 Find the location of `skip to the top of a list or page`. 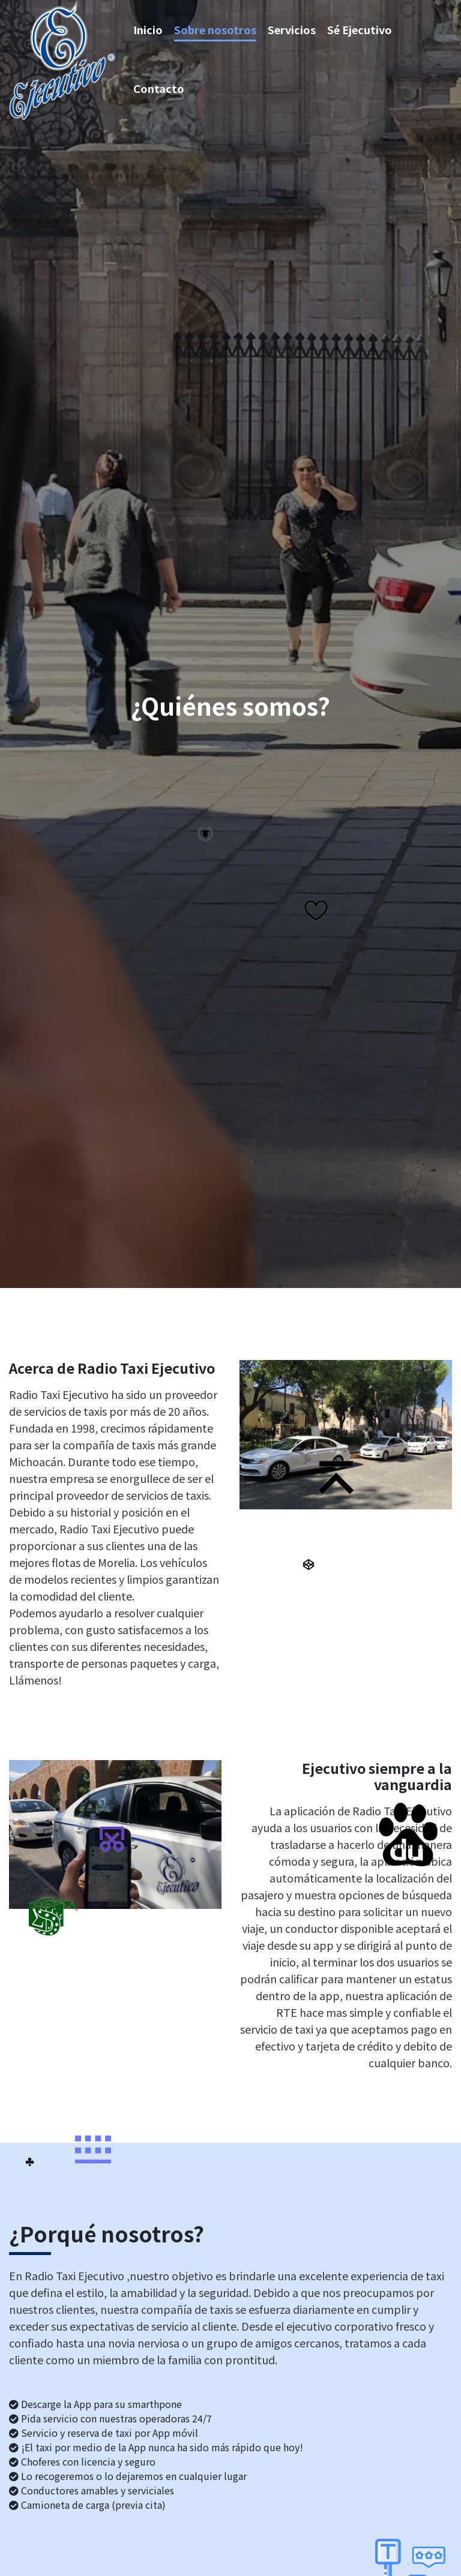

skip to the top of a list or page is located at coordinates (336, 1475).